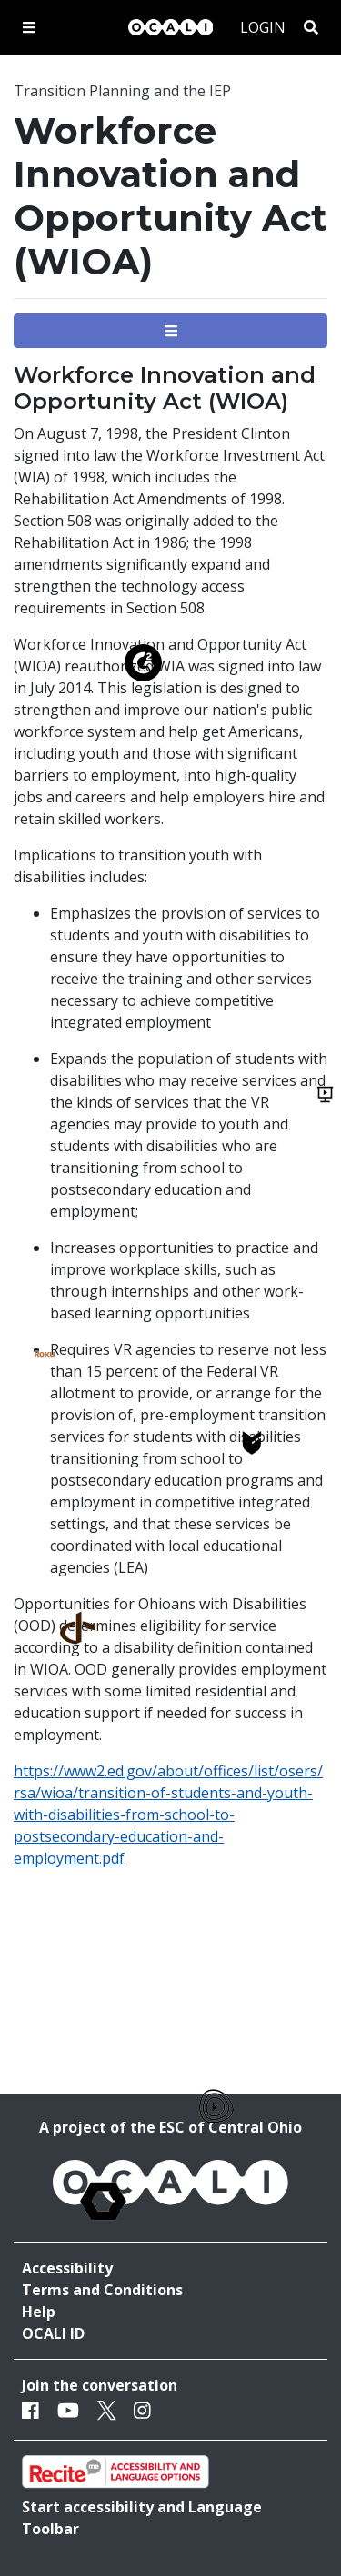 This screenshot has height=2576, width=341. I want to click on visit Big Cartel website or app, so click(252, 1443).